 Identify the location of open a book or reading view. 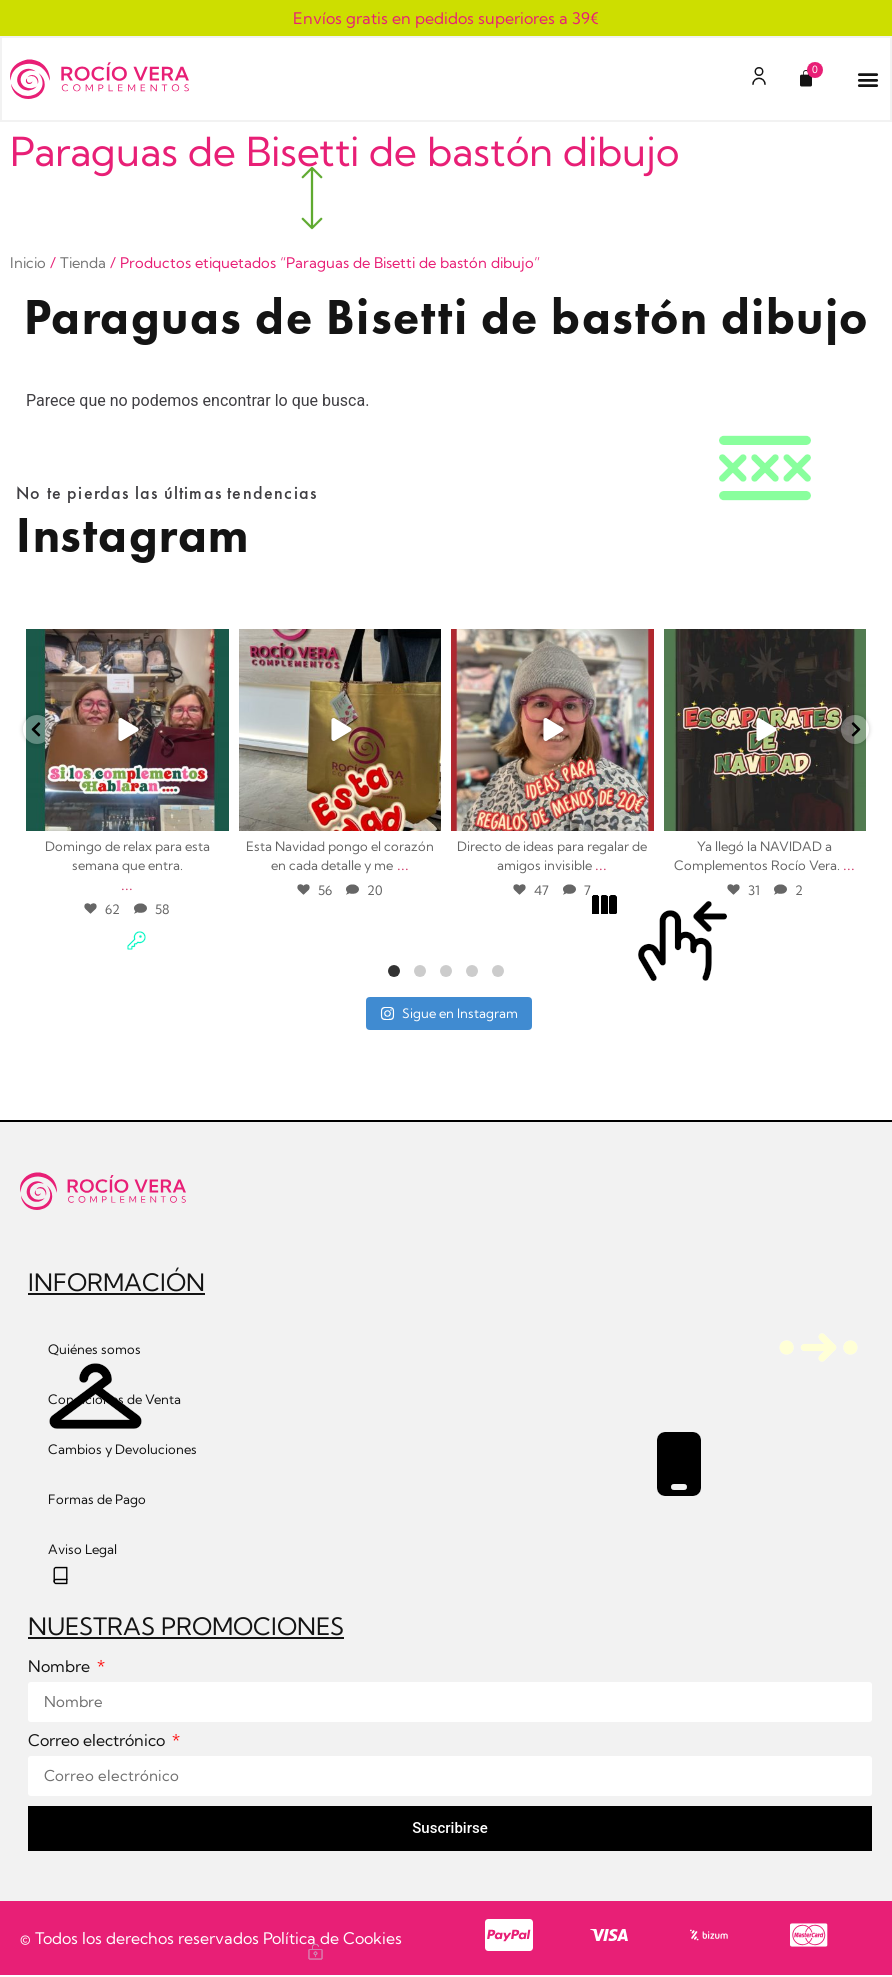
(60, 1575).